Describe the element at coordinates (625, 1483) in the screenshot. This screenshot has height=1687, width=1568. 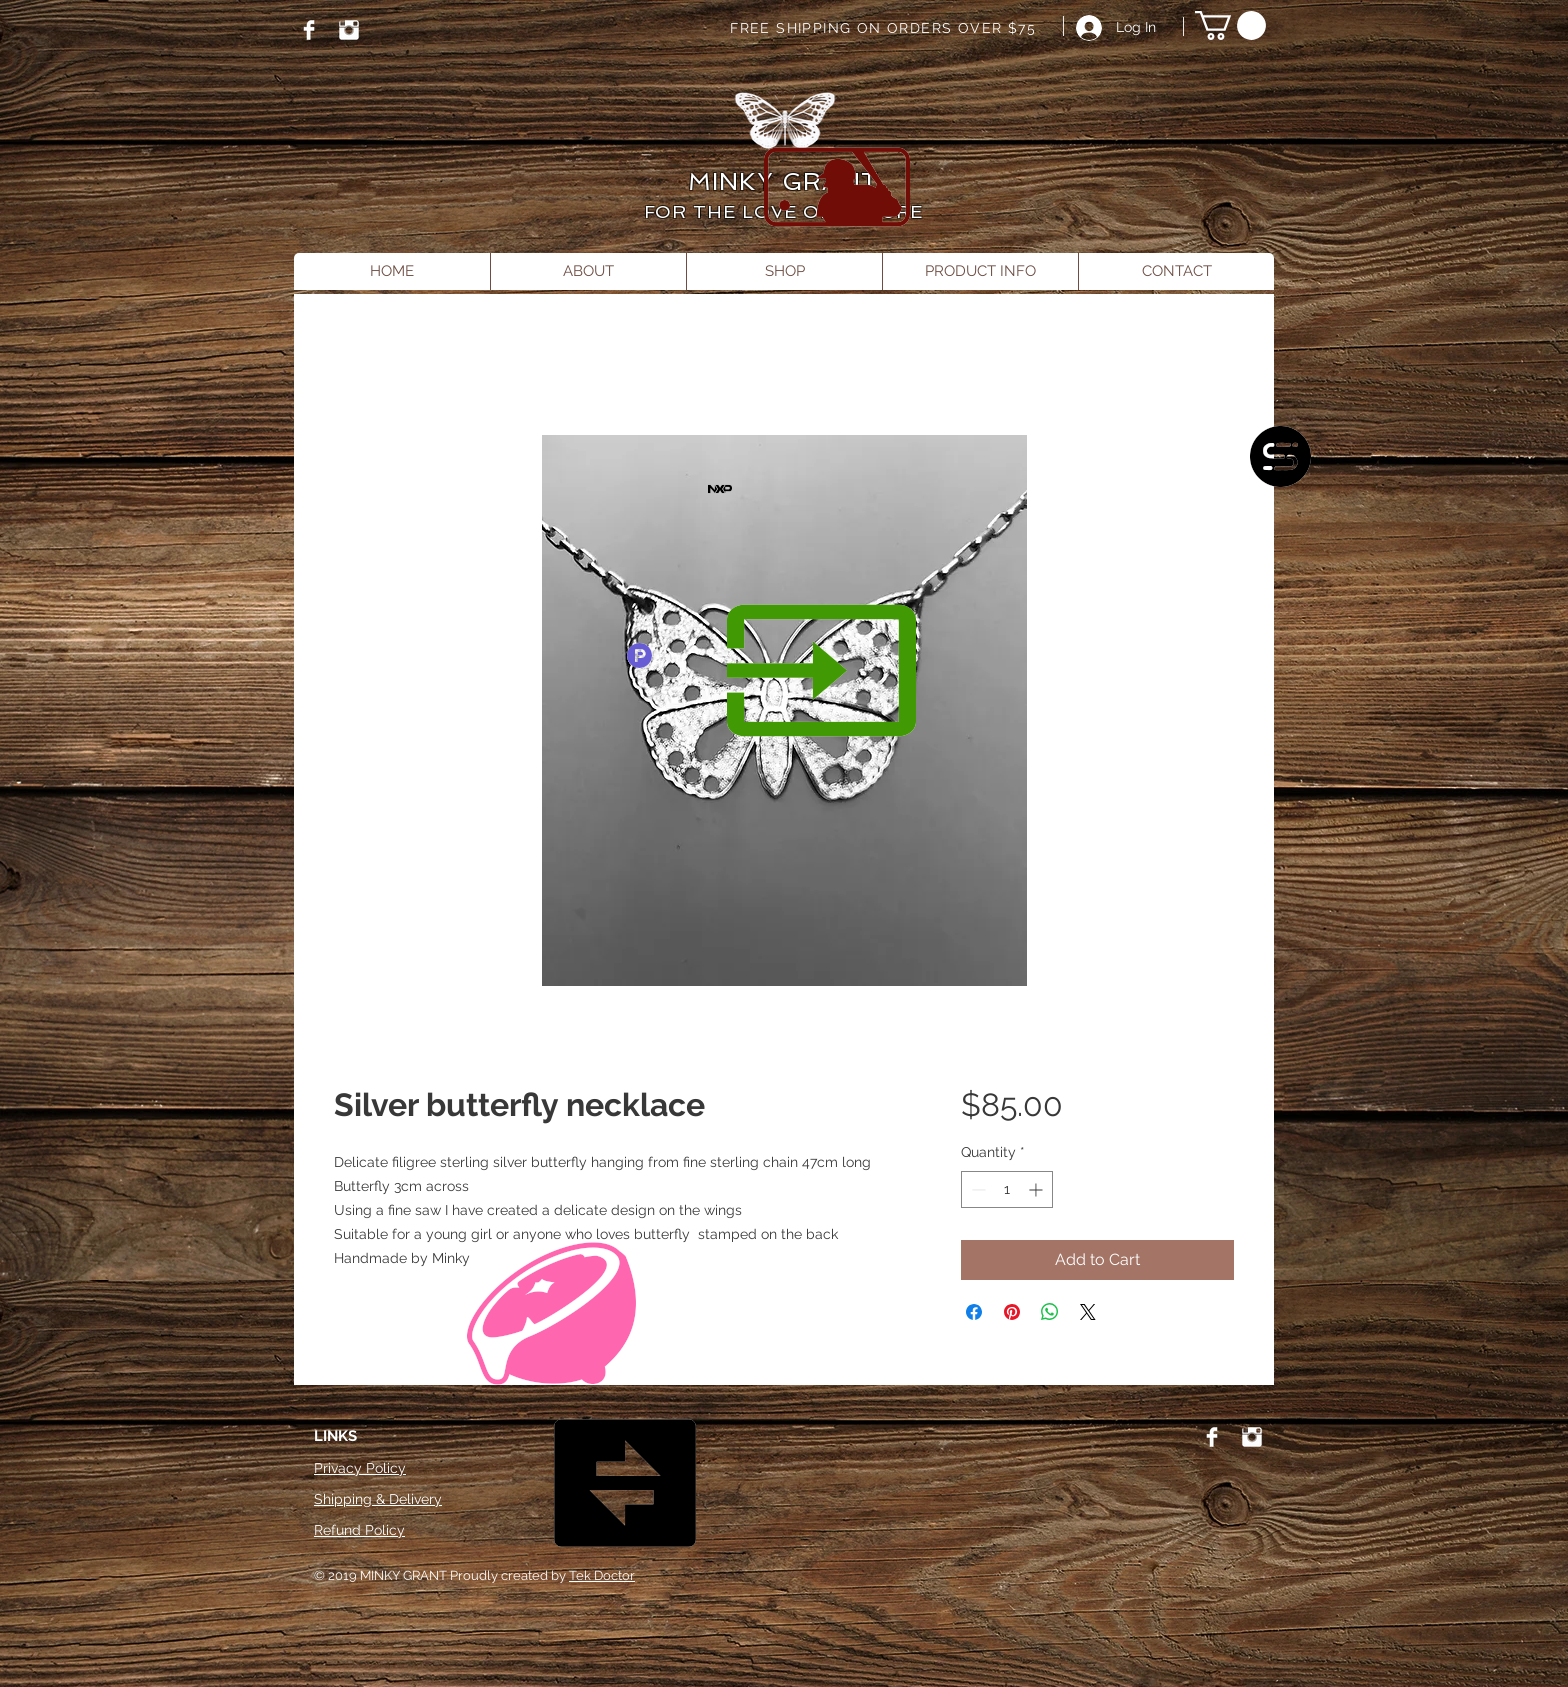
I see `exchange or swap currency` at that location.